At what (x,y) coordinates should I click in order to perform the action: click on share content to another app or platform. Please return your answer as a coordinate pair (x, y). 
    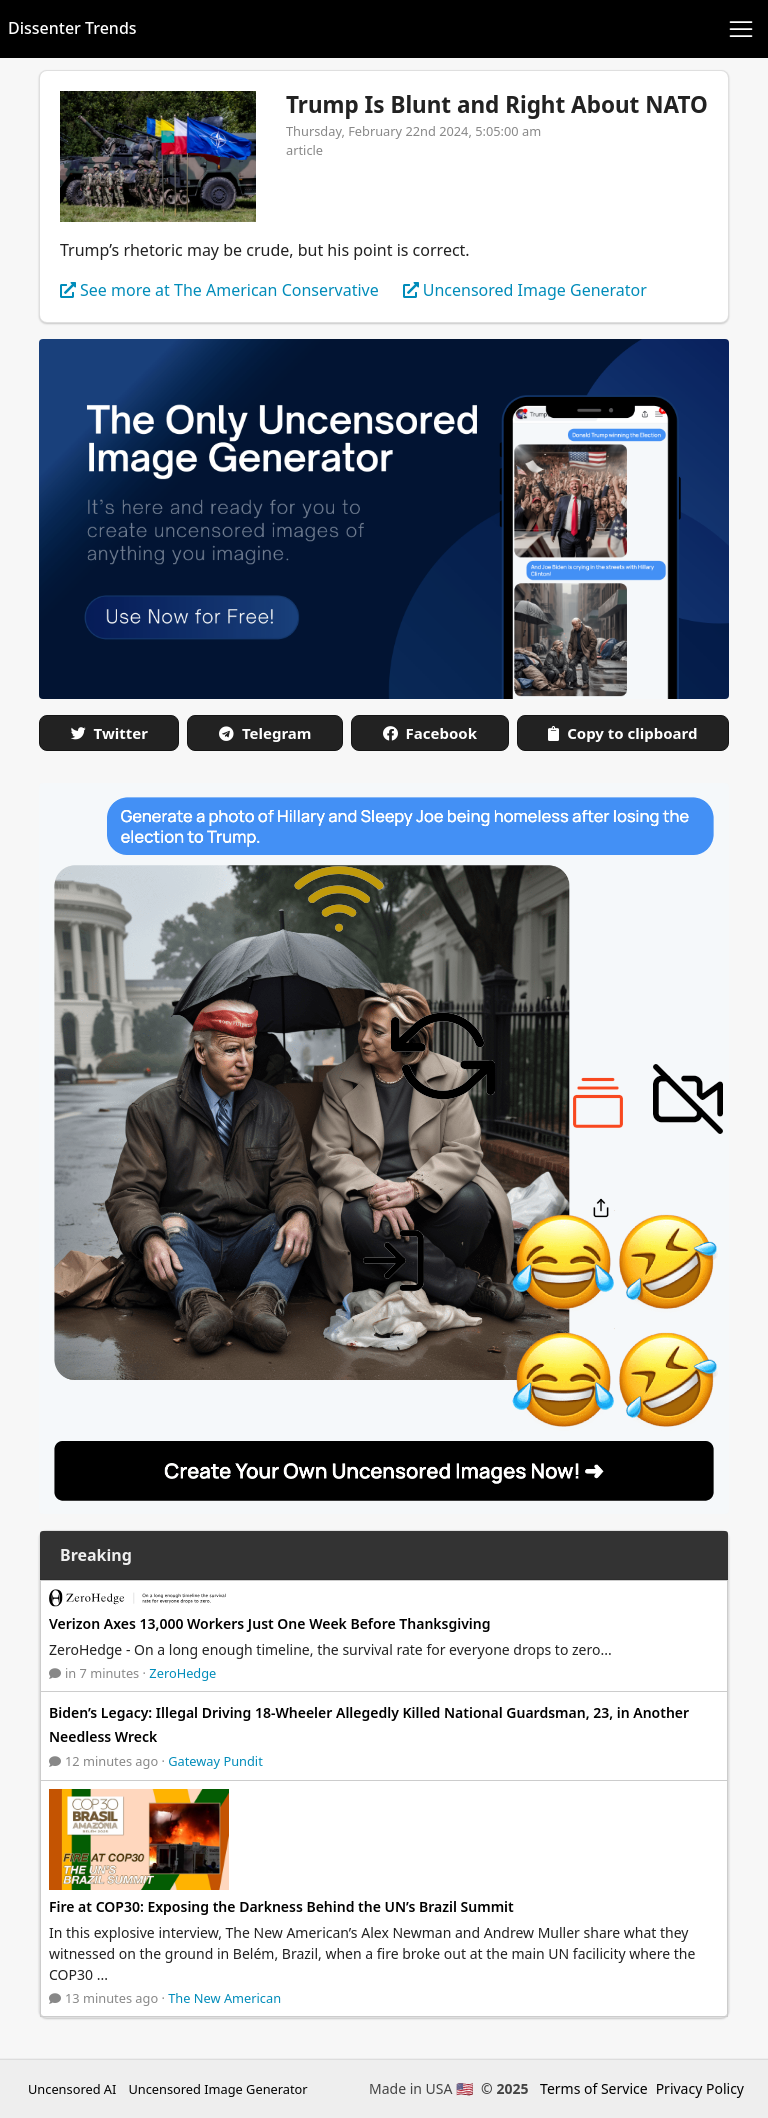
    Looking at the image, I should click on (601, 1208).